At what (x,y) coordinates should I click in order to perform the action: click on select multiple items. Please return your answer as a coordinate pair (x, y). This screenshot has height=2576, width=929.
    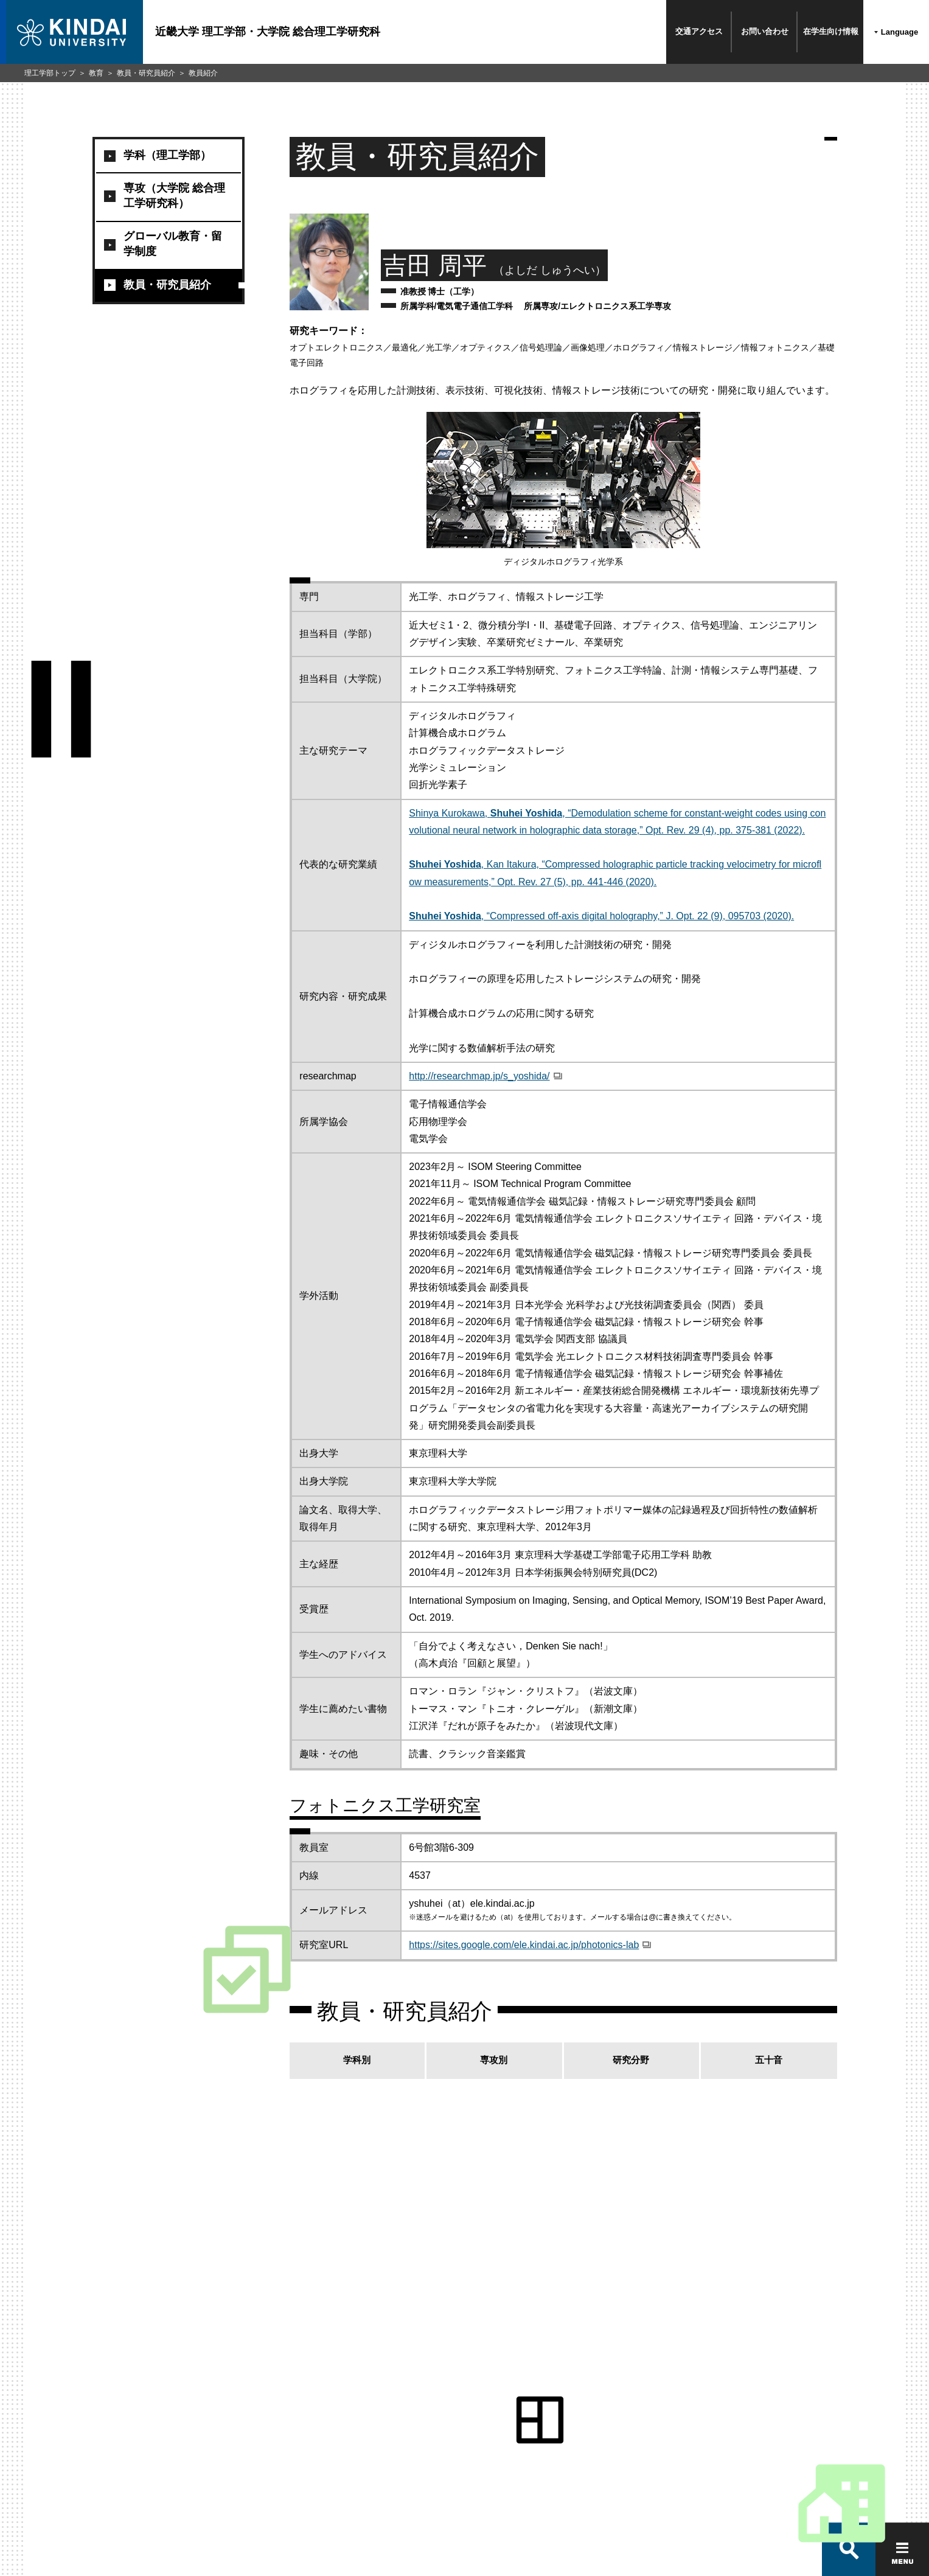
    Looking at the image, I should click on (247, 1969).